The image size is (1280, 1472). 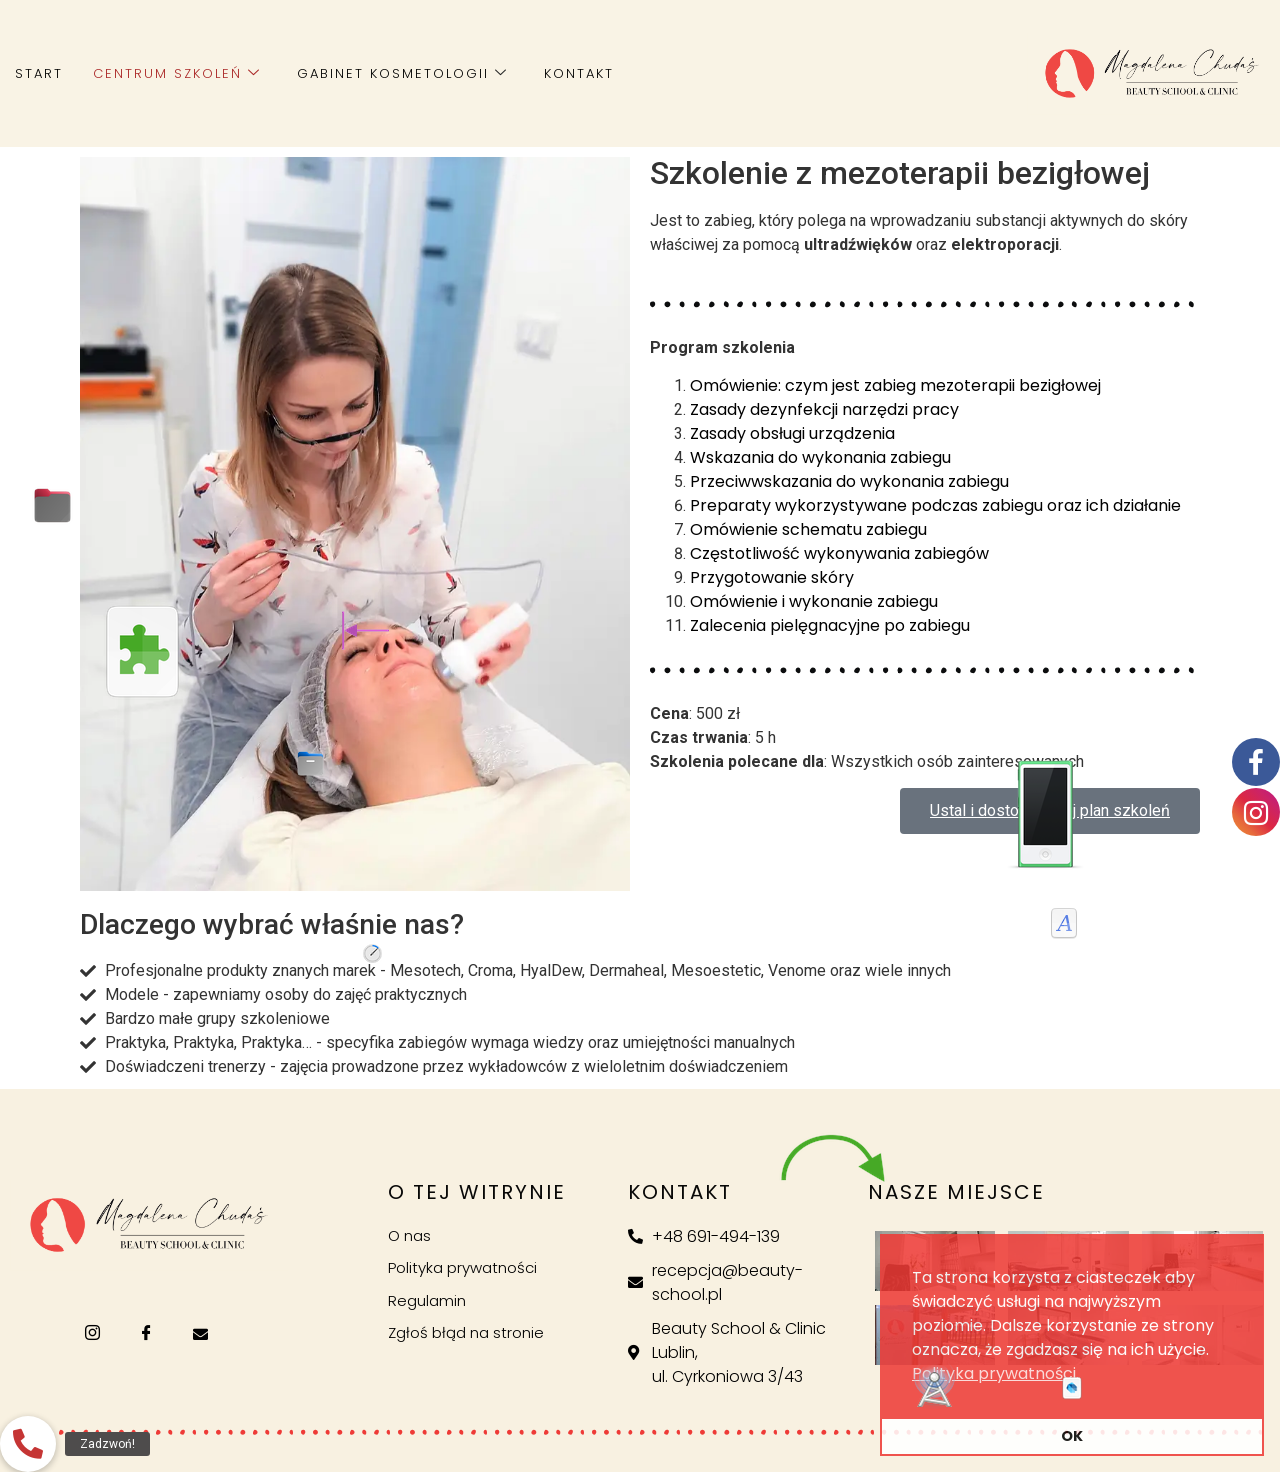 What do you see at coordinates (934, 1386) in the screenshot?
I see `indicates wireless network connectivity status` at bounding box center [934, 1386].